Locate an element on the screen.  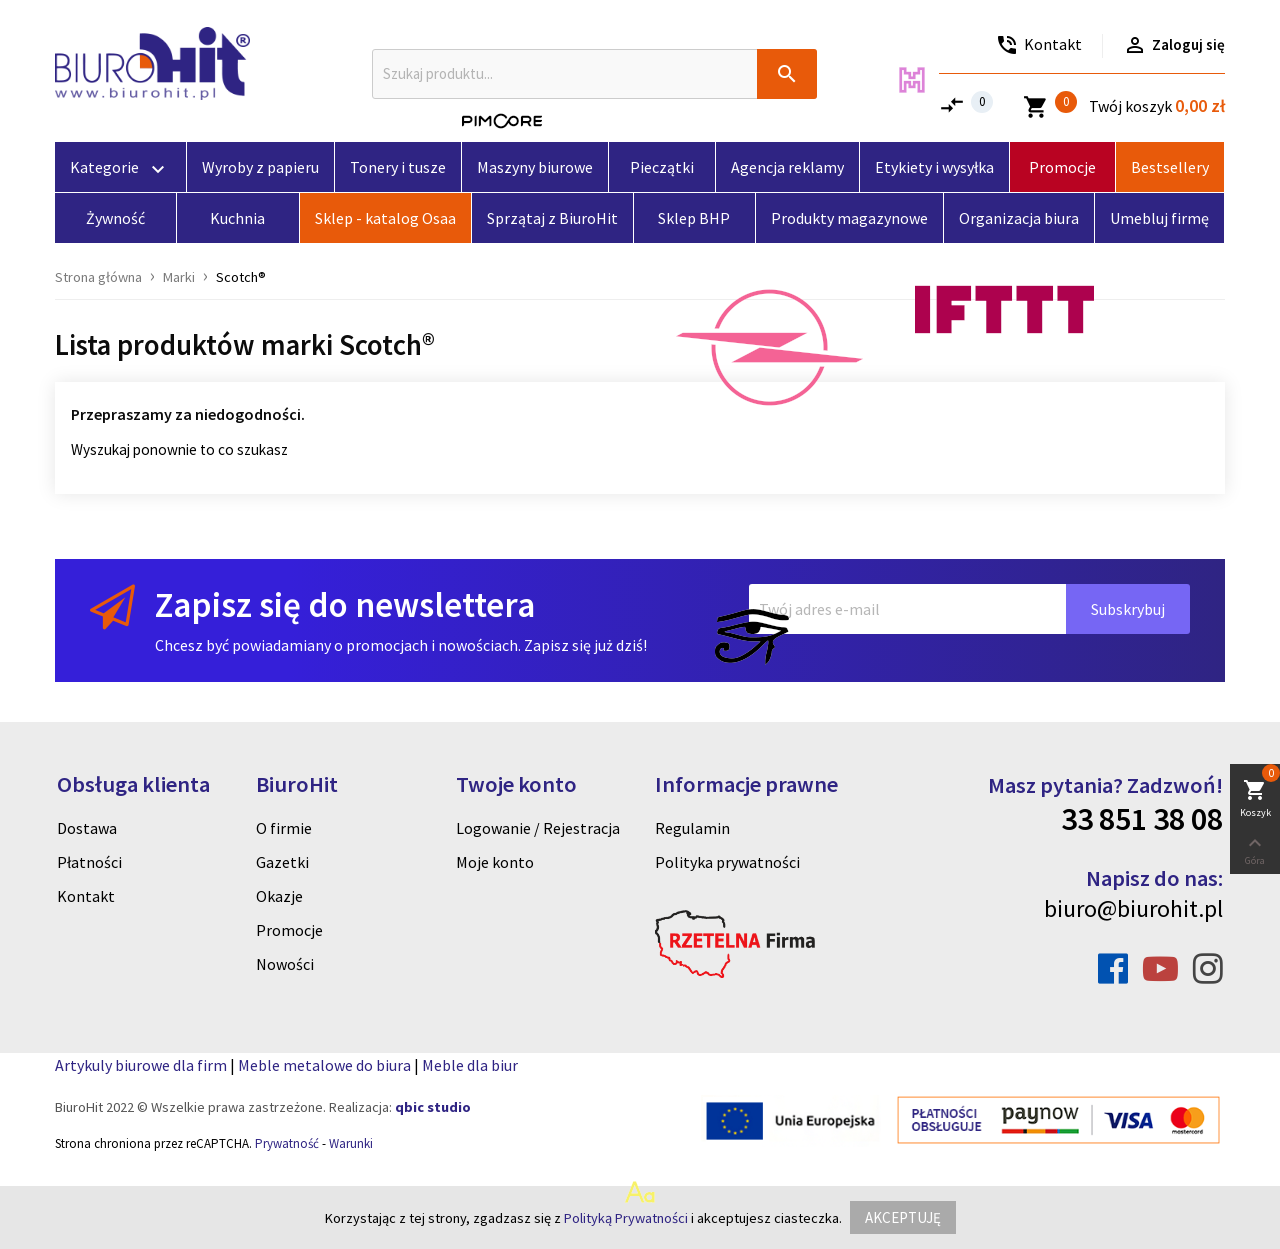
opel brand logo is located at coordinates (769, 347).